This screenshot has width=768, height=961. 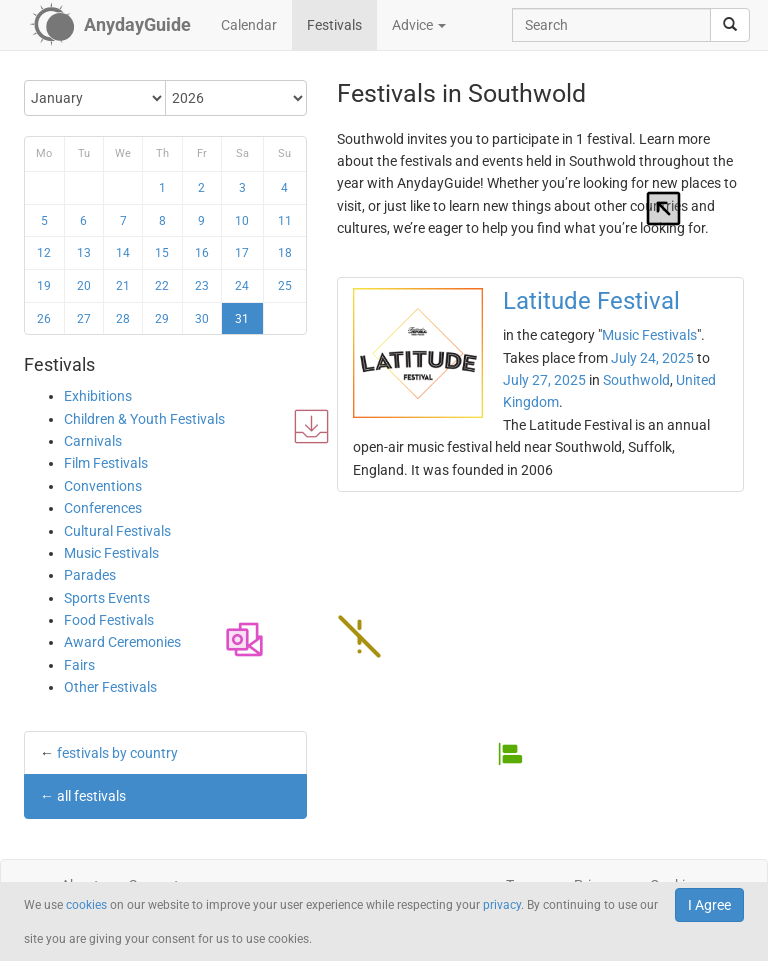 I want to click on align content to the left, so click(x=510, y=754).